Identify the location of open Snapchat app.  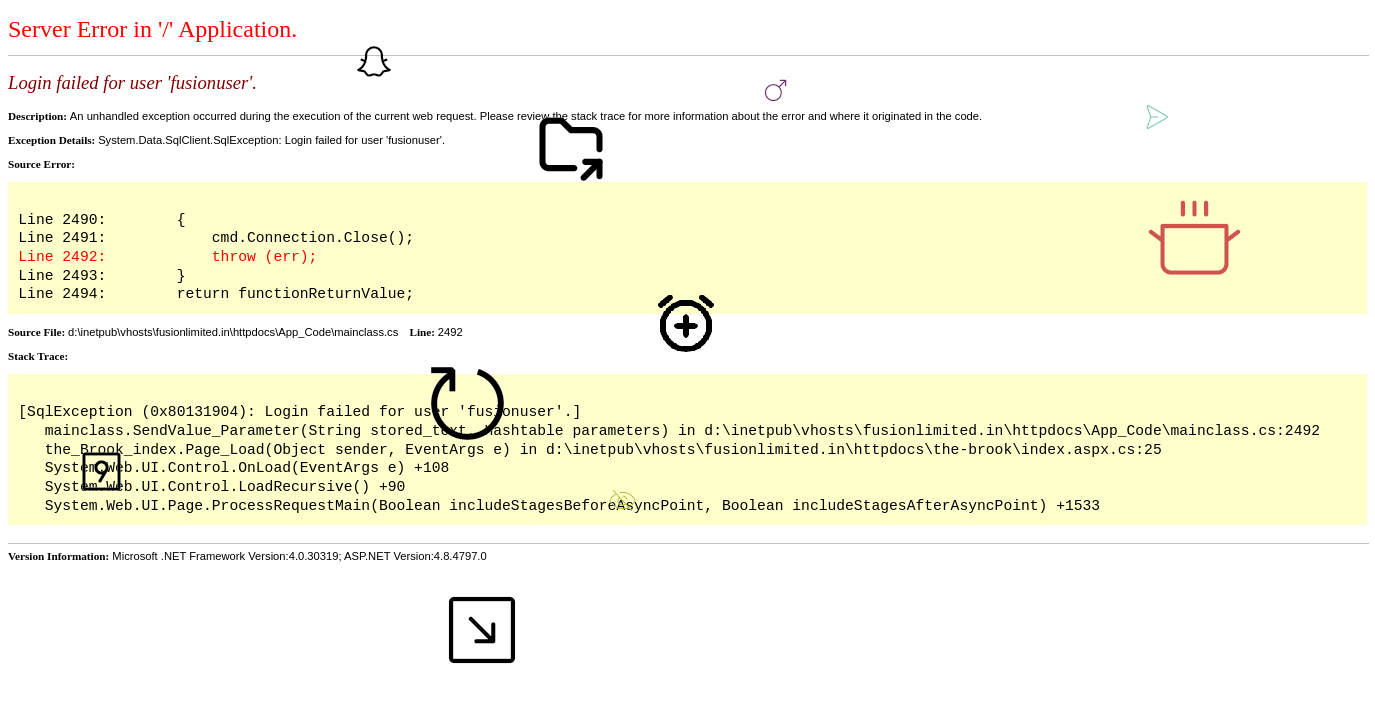
(374, 62).